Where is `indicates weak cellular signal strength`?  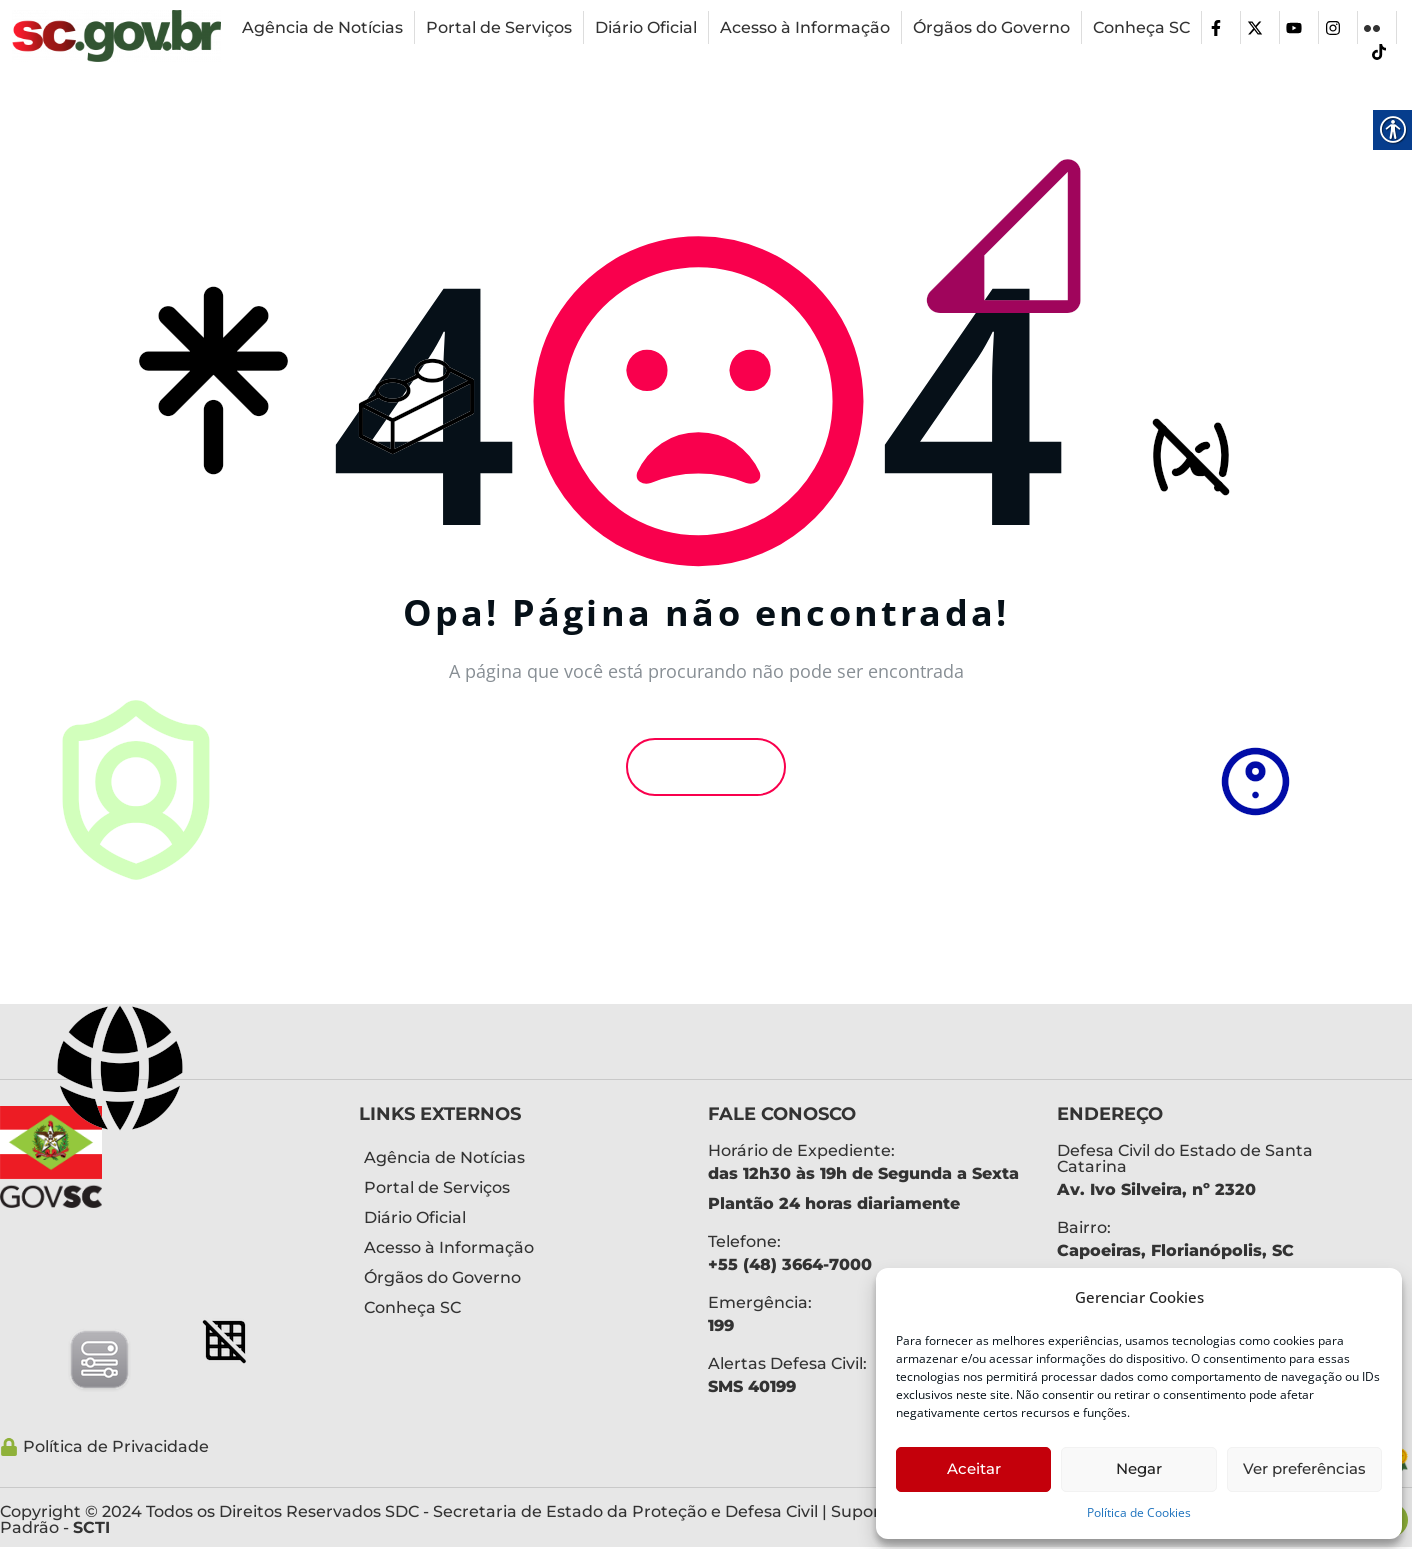 indicates weak cellular signal strength is located at coordinates (1016, 242).